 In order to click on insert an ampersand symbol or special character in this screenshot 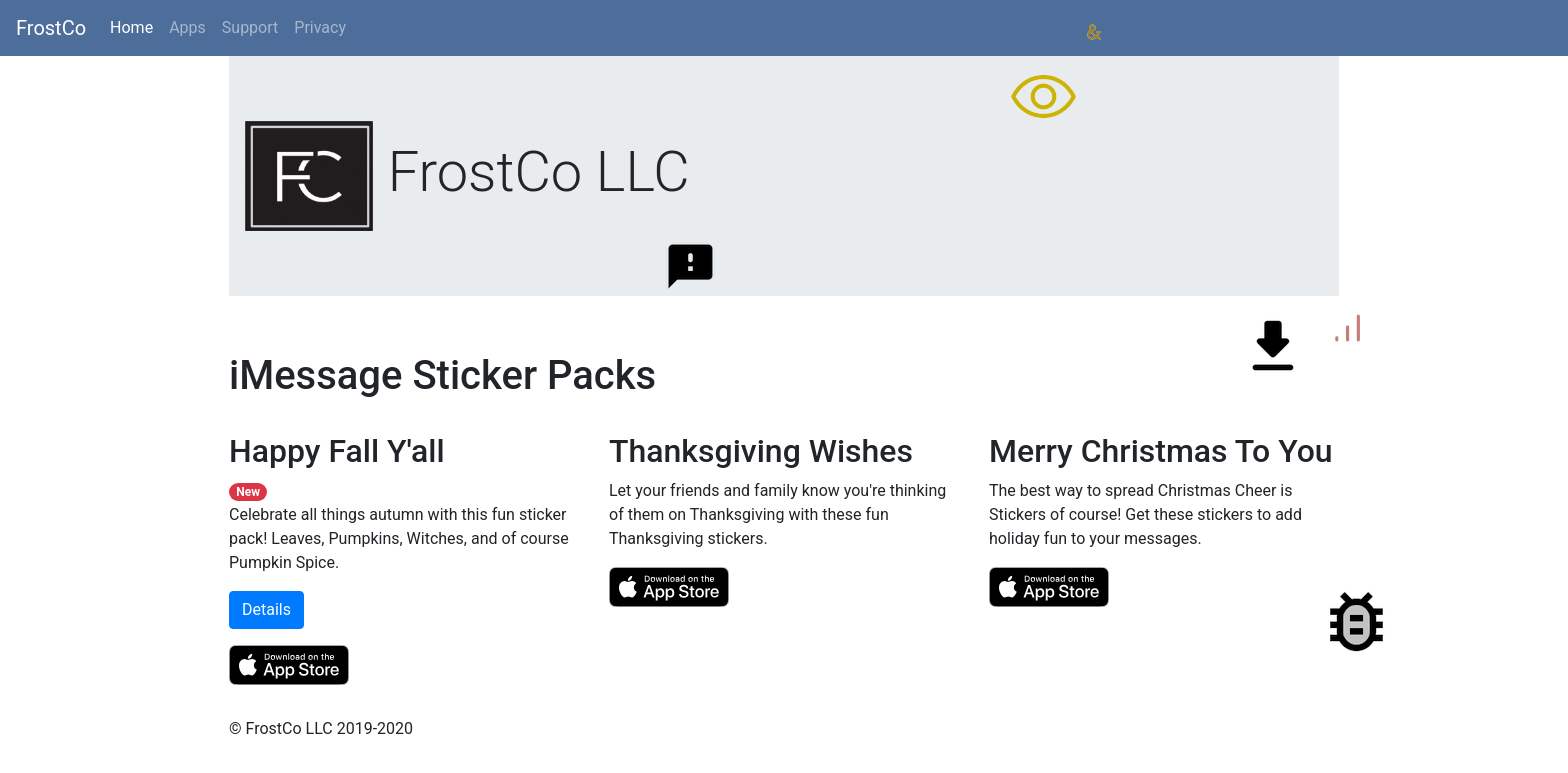, I will do `click(1094, 32)`.